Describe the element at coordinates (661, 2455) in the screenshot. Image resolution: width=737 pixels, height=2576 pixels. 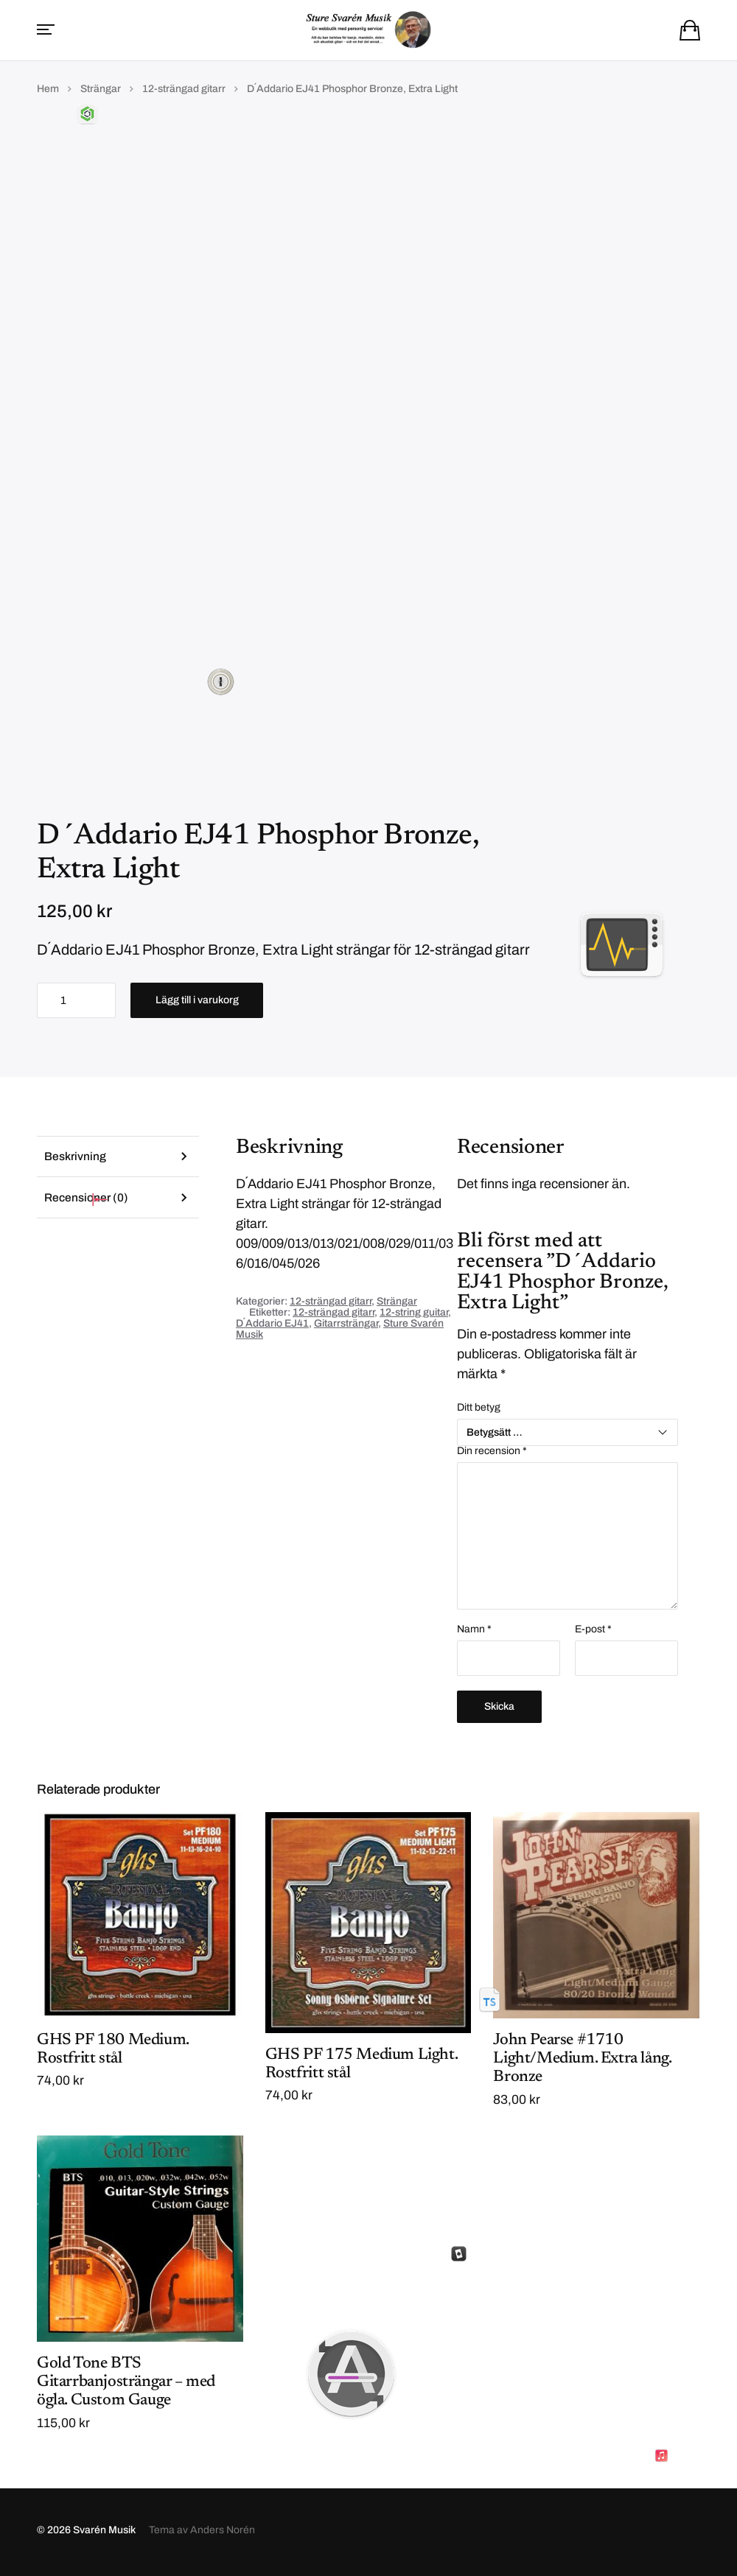
I see `open the music player app` at that location.